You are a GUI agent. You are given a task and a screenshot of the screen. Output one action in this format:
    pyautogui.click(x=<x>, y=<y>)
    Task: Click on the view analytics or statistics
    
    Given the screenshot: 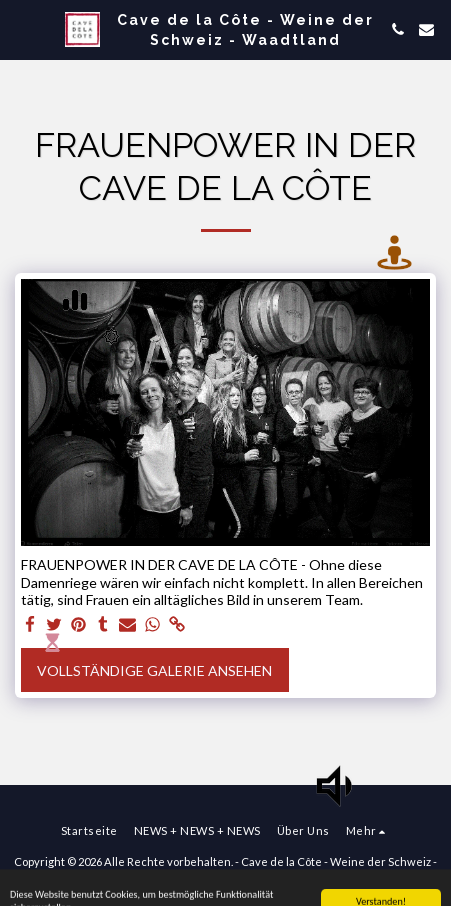 What is the action you would take?
    pyautogui.click(x=75, y=300)
    